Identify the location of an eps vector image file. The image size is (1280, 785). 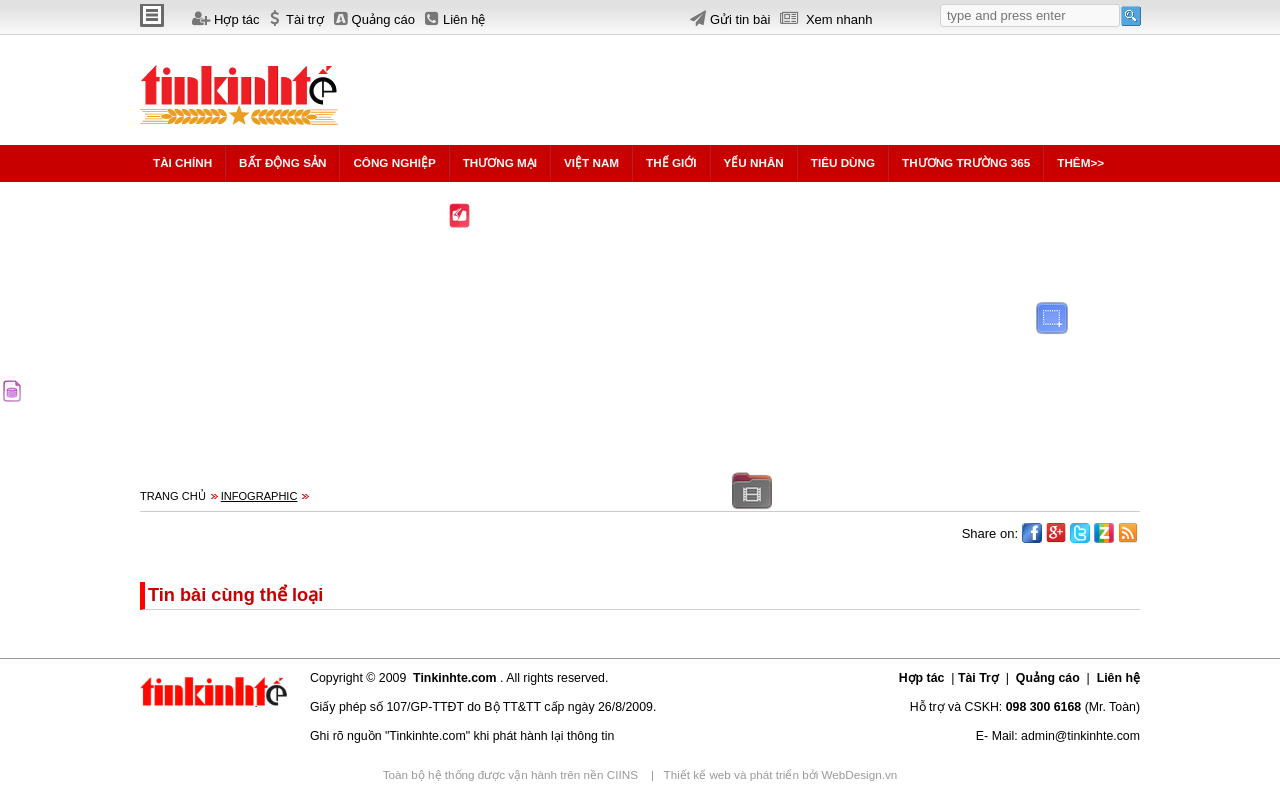
(459, 215).